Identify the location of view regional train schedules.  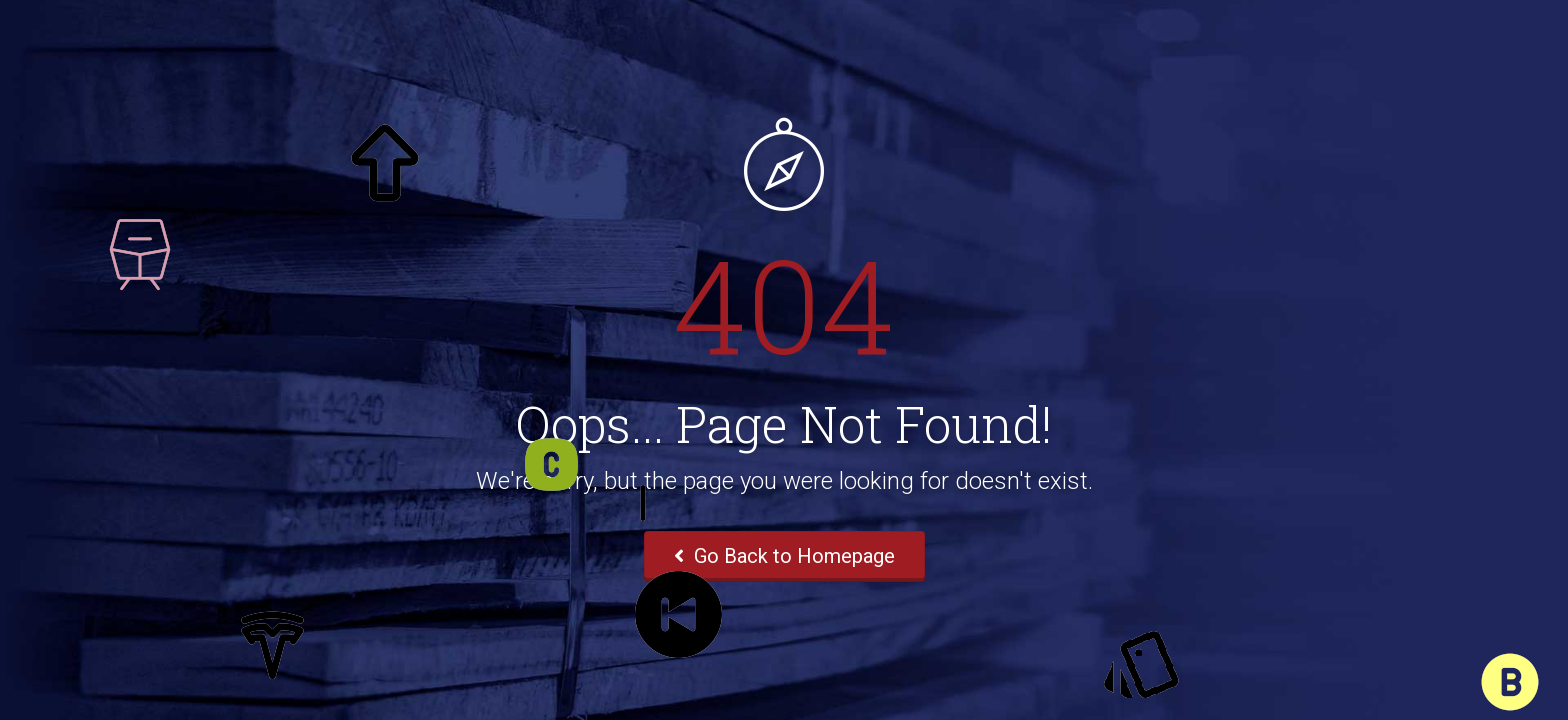
(140, 252).